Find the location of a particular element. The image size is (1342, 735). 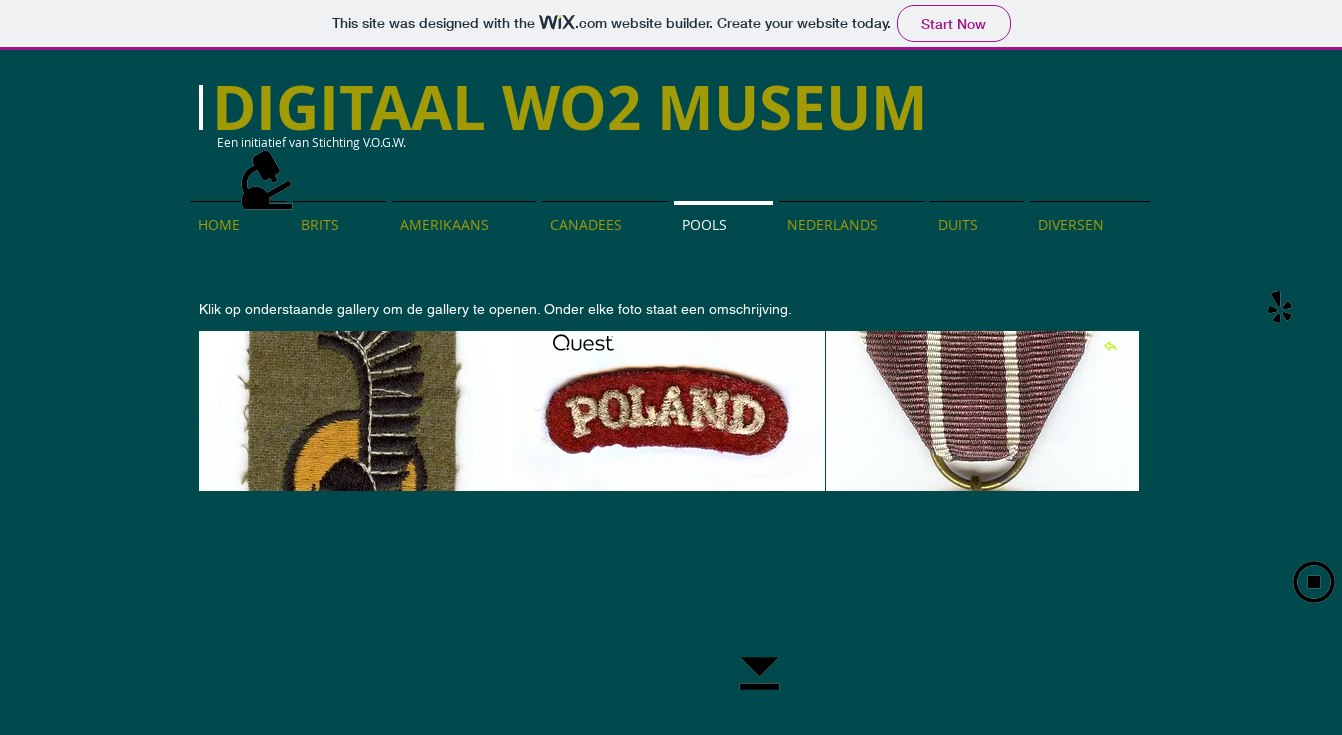

Quest software or services branding is located at coordinates (583, 342).